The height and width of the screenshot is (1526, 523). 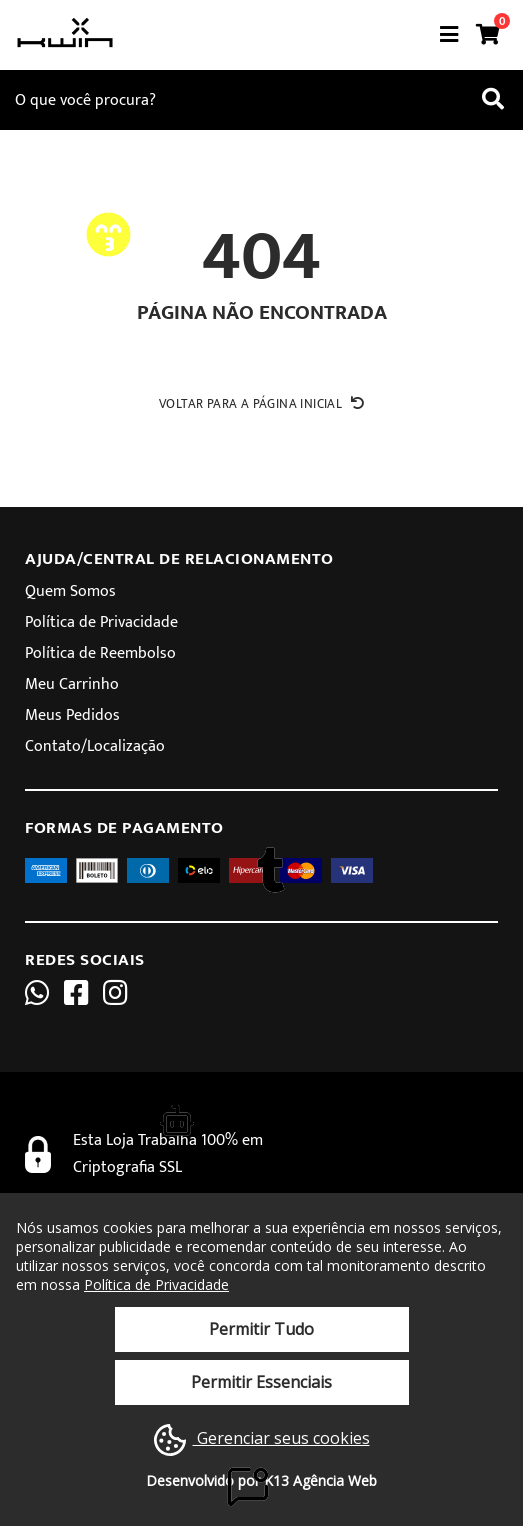 What do you see at coordinates (108, 234) in the screenshot?
I see `send a kiss or blowing kiss emoji reaction` at bounding box center [108, 234].